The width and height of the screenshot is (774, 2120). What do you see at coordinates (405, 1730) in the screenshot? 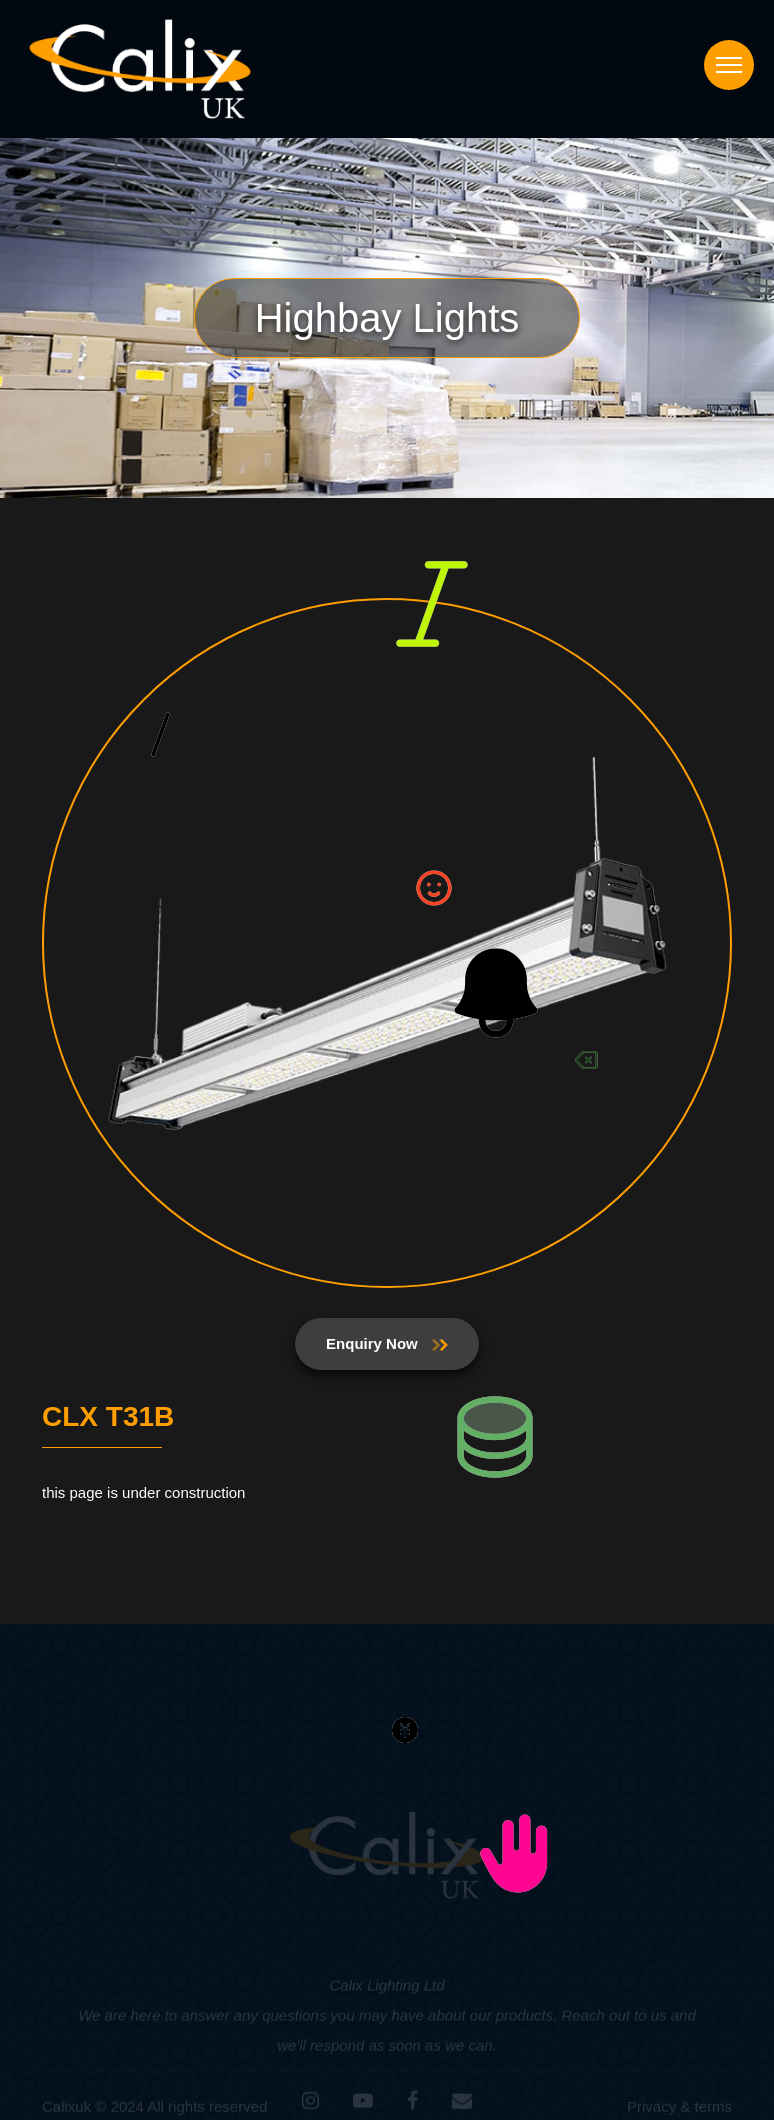
I see `view price in japanese yen` at bounding box center [405, 1730].